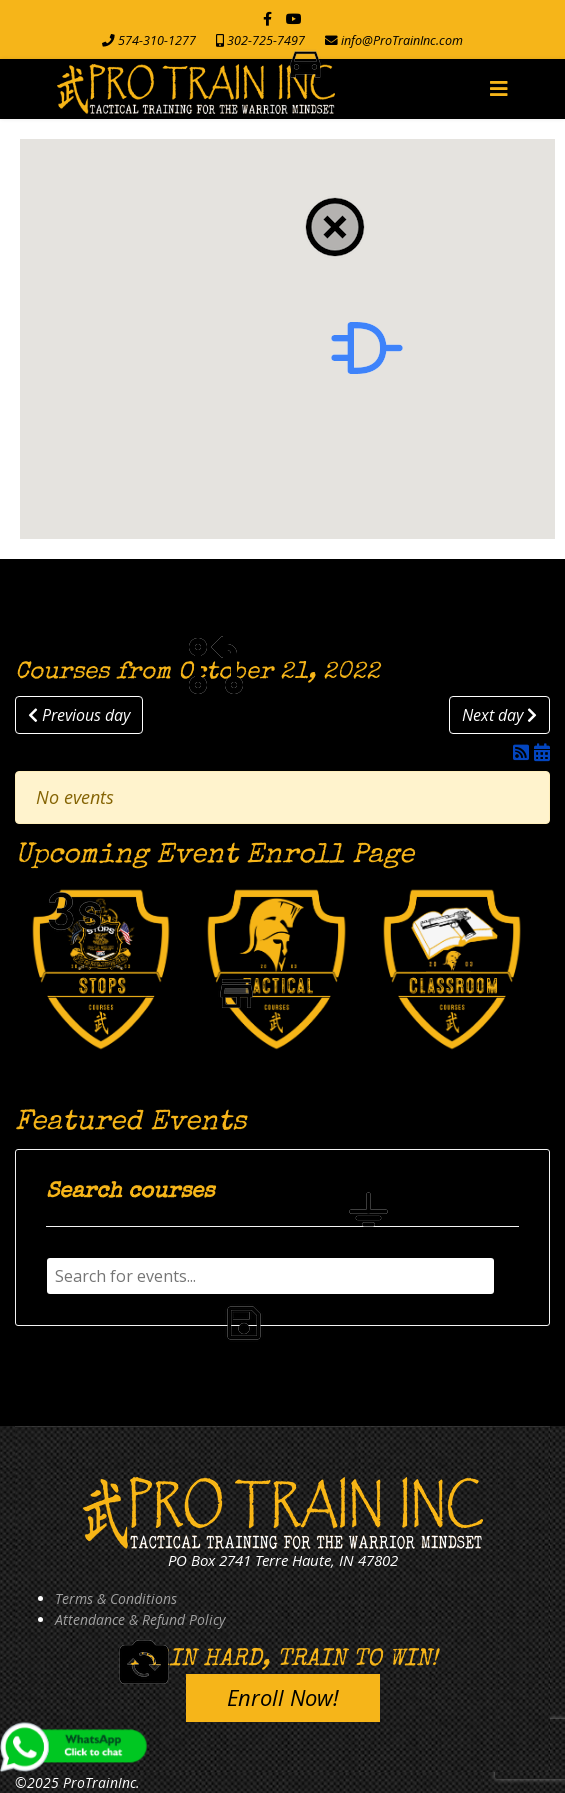  What do you see at coordinates (368, 1209) in the screenshot?
I see `indicates electrical ground connection in circuit diagrams` at bounding box center [368, 1209].